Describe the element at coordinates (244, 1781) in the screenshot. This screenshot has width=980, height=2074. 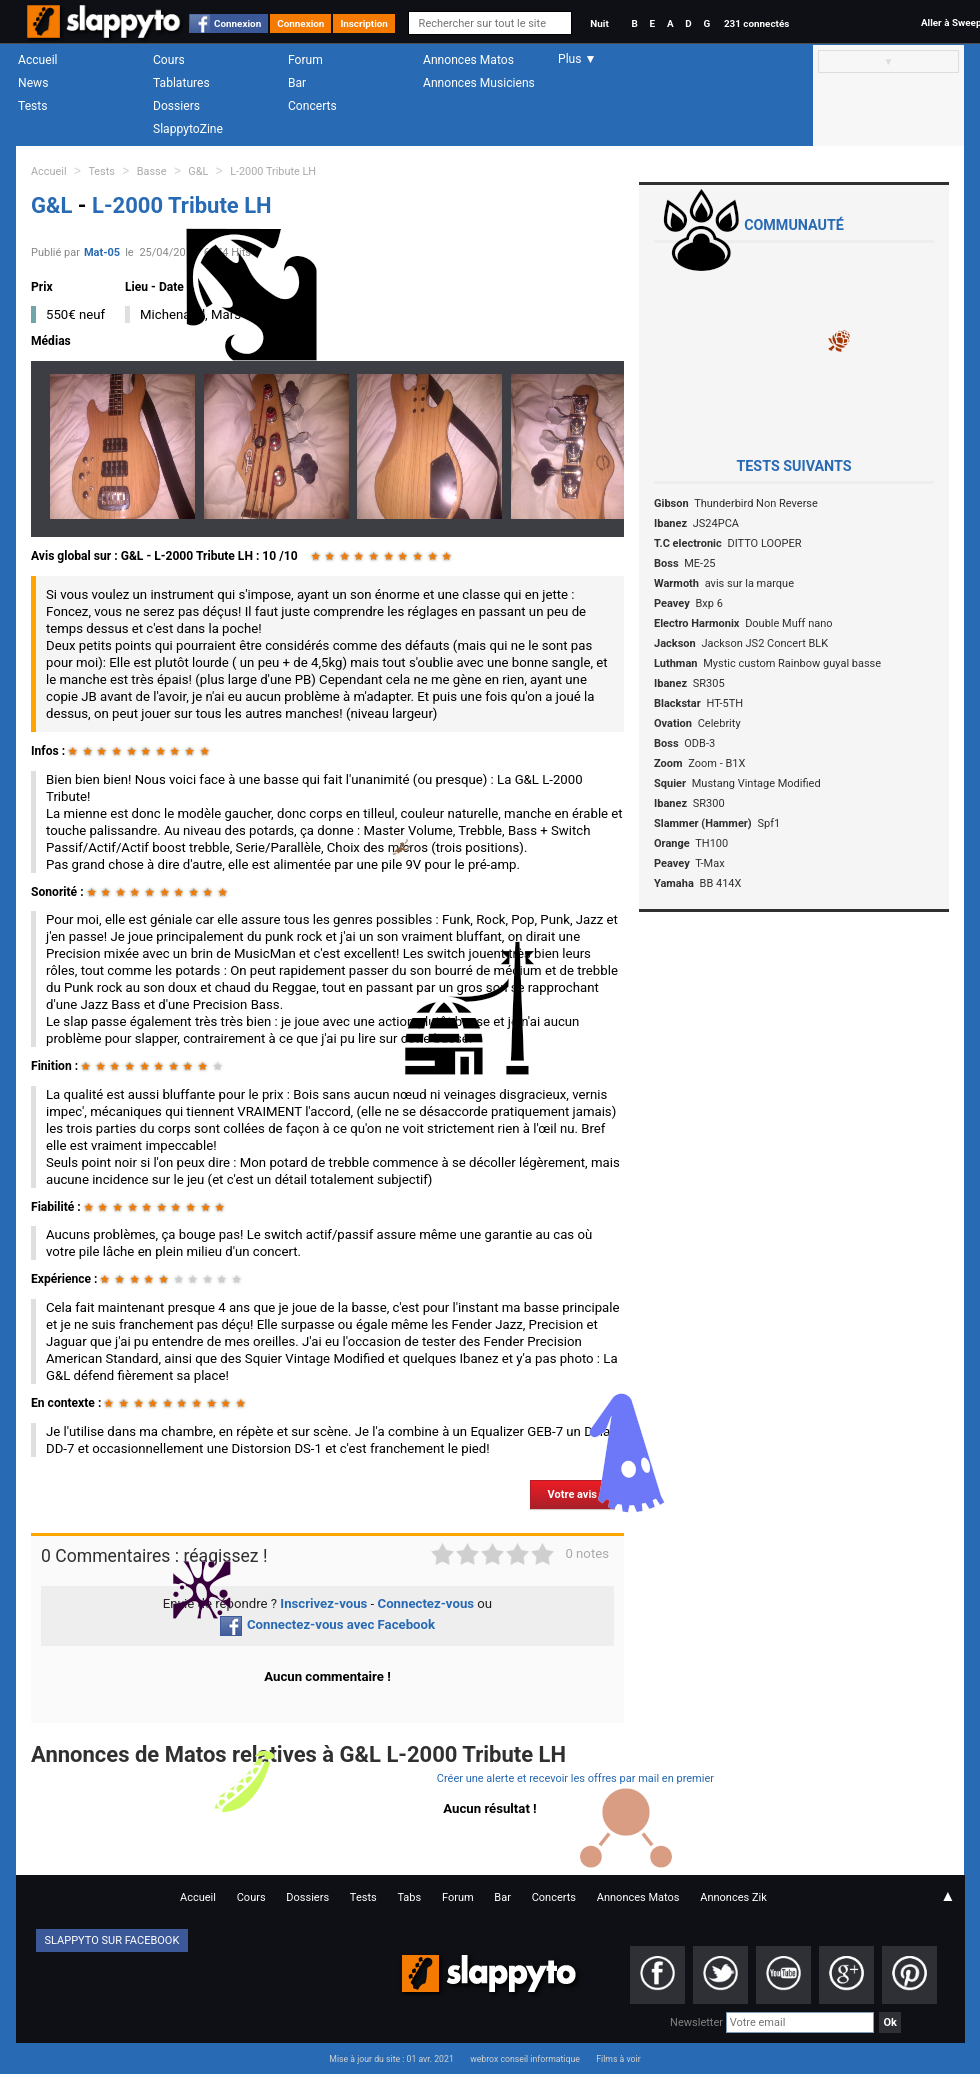
I see `select peas as an ingredient` at that location.